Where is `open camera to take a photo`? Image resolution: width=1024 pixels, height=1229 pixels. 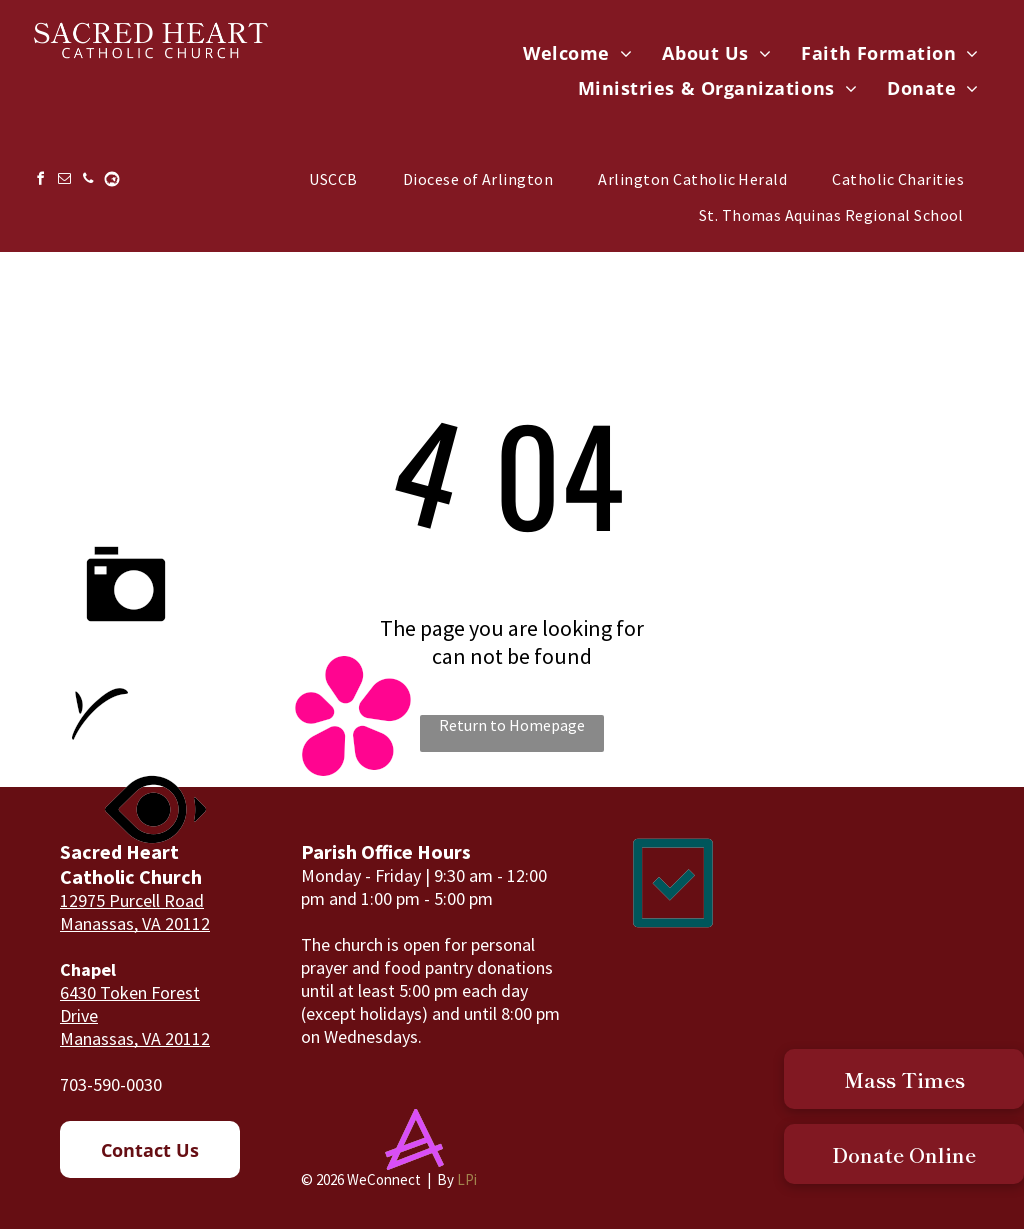 open camera to take a photo is located at coordinates (126, 586).